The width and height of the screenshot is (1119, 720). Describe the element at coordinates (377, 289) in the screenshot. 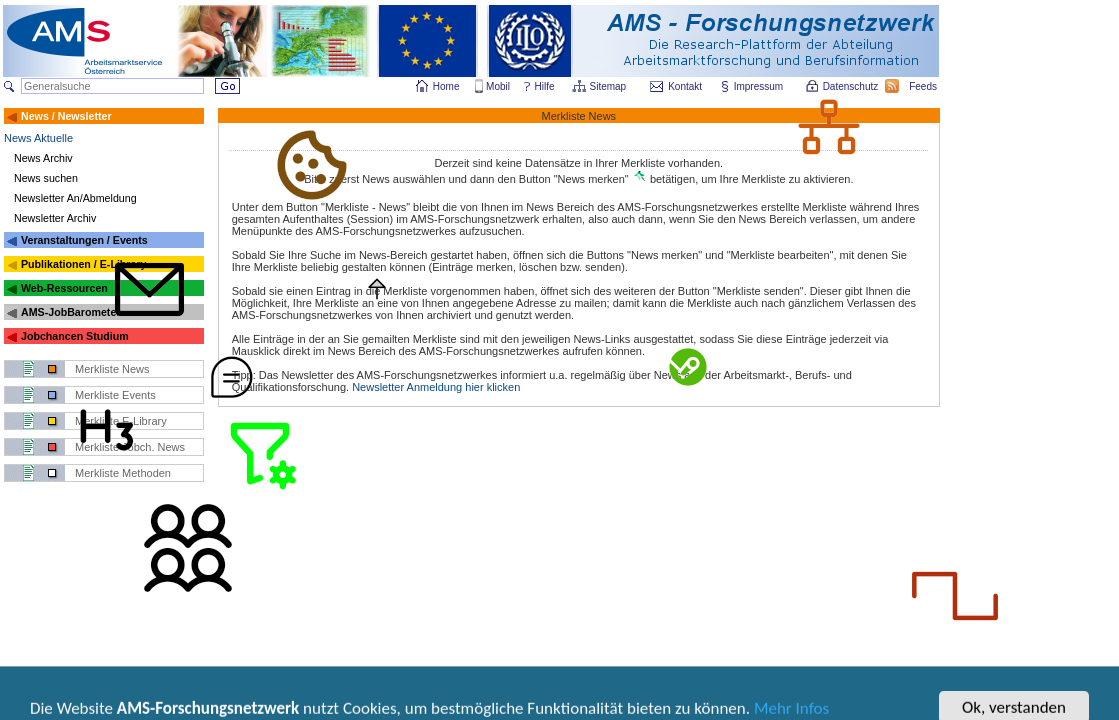

I see `scroll to top of page` at that location.